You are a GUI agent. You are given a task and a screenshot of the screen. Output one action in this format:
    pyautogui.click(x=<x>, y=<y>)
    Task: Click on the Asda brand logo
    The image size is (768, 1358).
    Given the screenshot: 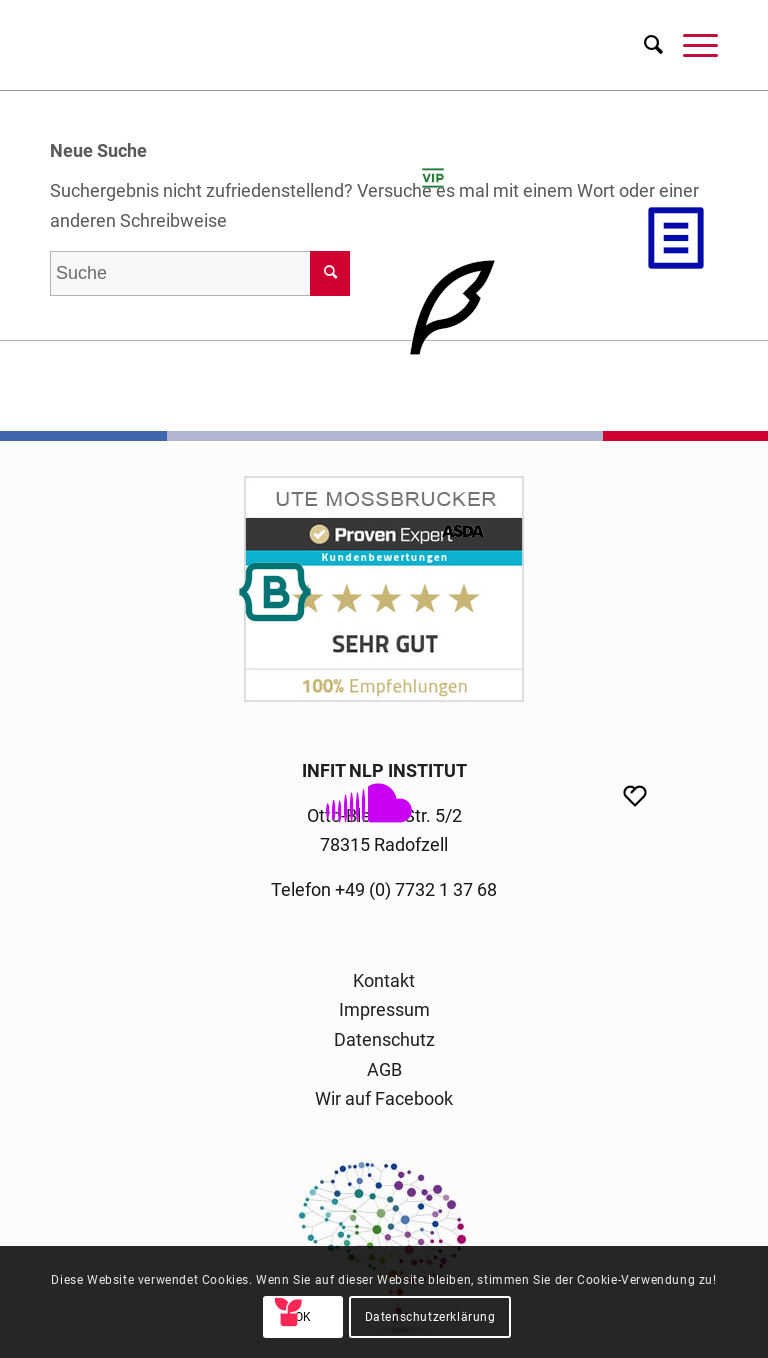 What is the action you would take?
    pyautogui.click(x=463, y=531)
    